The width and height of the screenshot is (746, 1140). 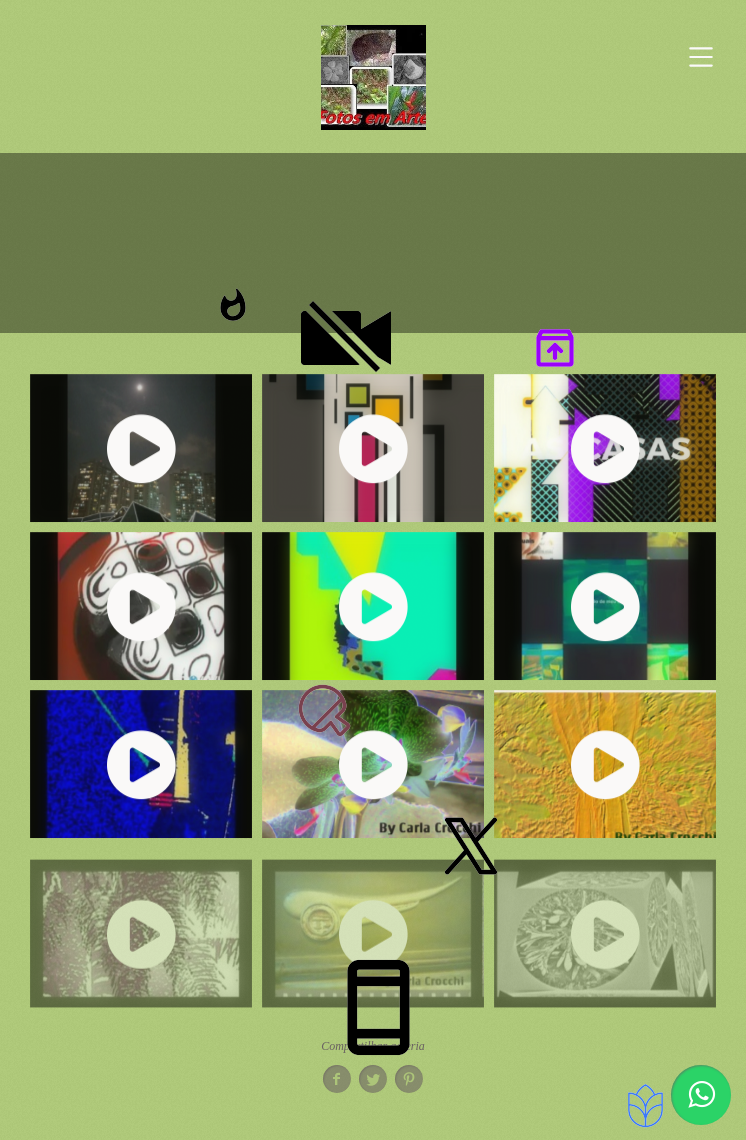 What do you see at coordinates (471, 846) in the screenshot?
I see `share to X (formerly Twitter)` at bounding box center [471, 846].